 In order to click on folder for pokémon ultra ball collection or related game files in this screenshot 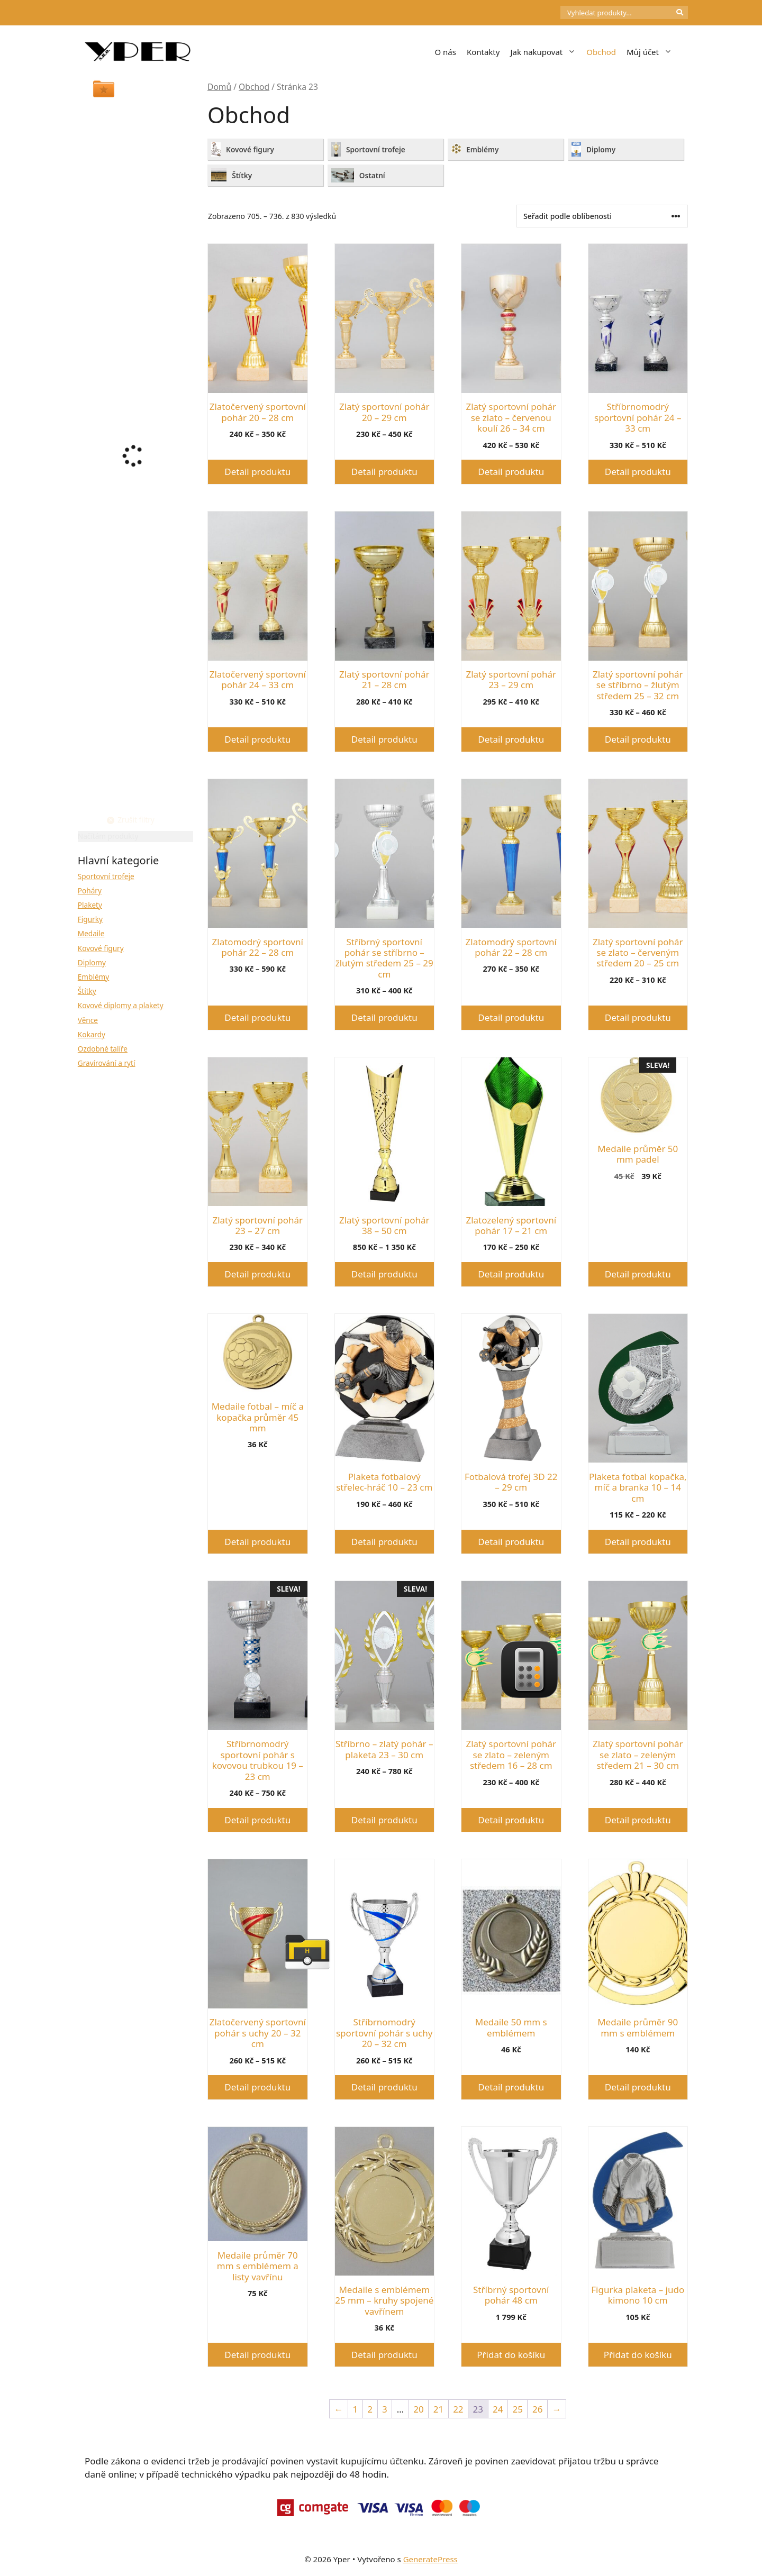, I will do `click(307, 1953)`.